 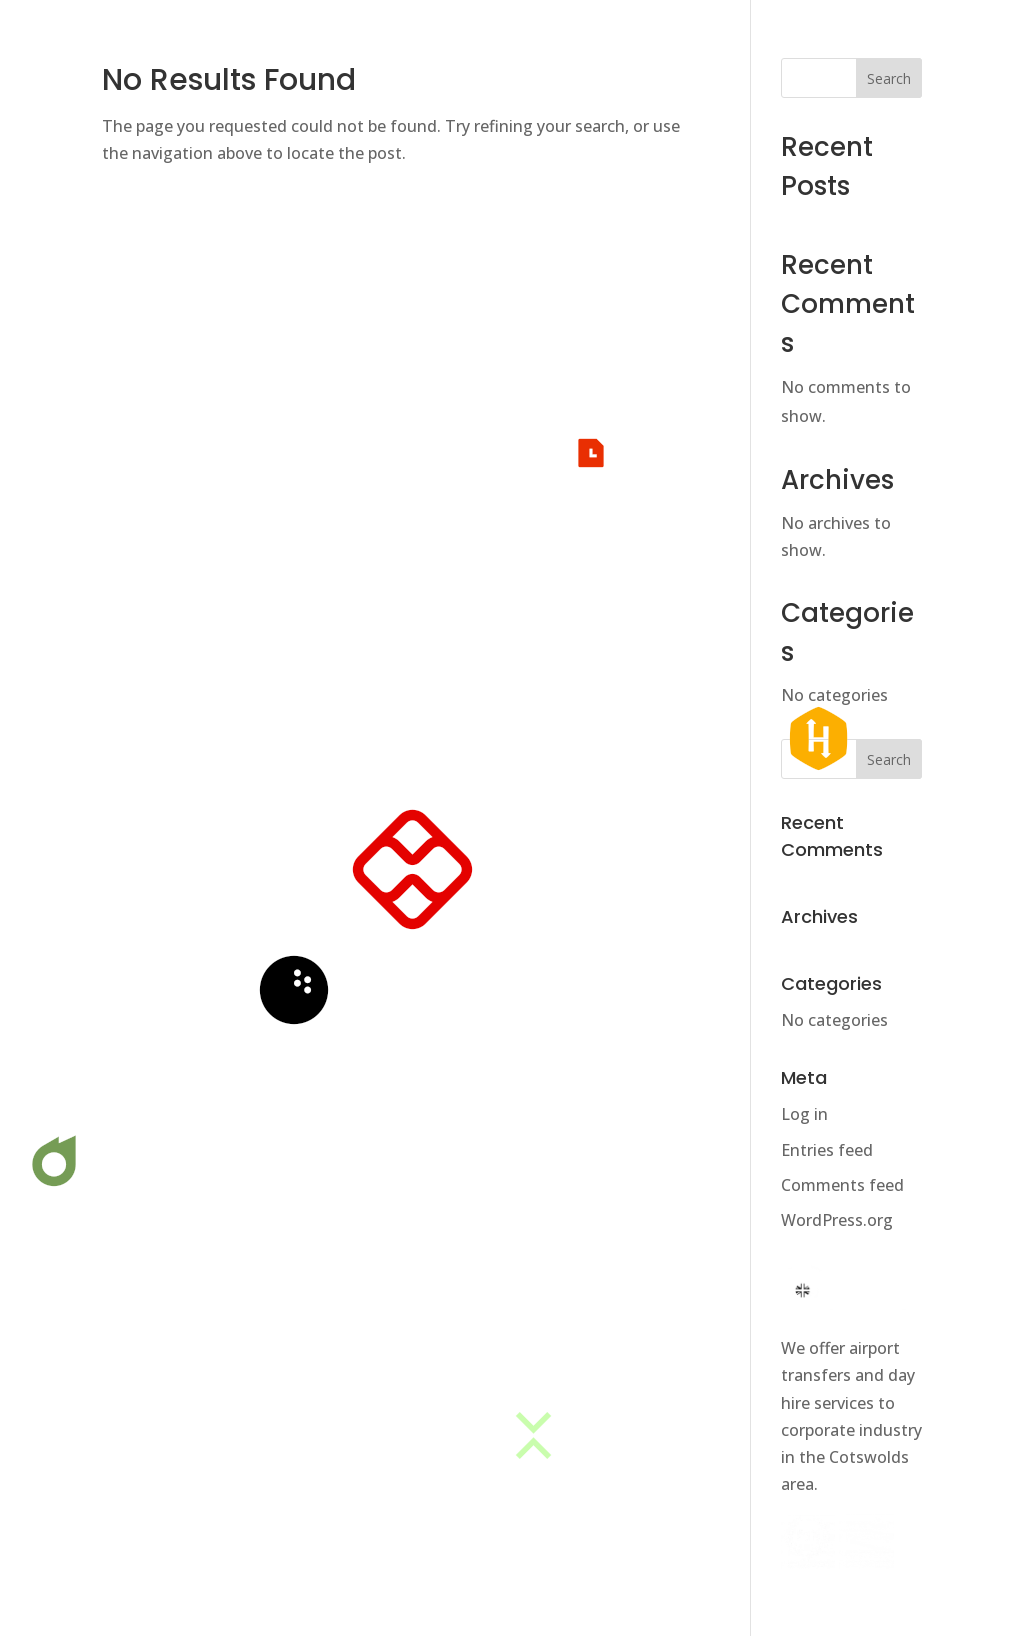 I want to click on meteor or comet indicator for weather events, so click(x=54, y=1162).